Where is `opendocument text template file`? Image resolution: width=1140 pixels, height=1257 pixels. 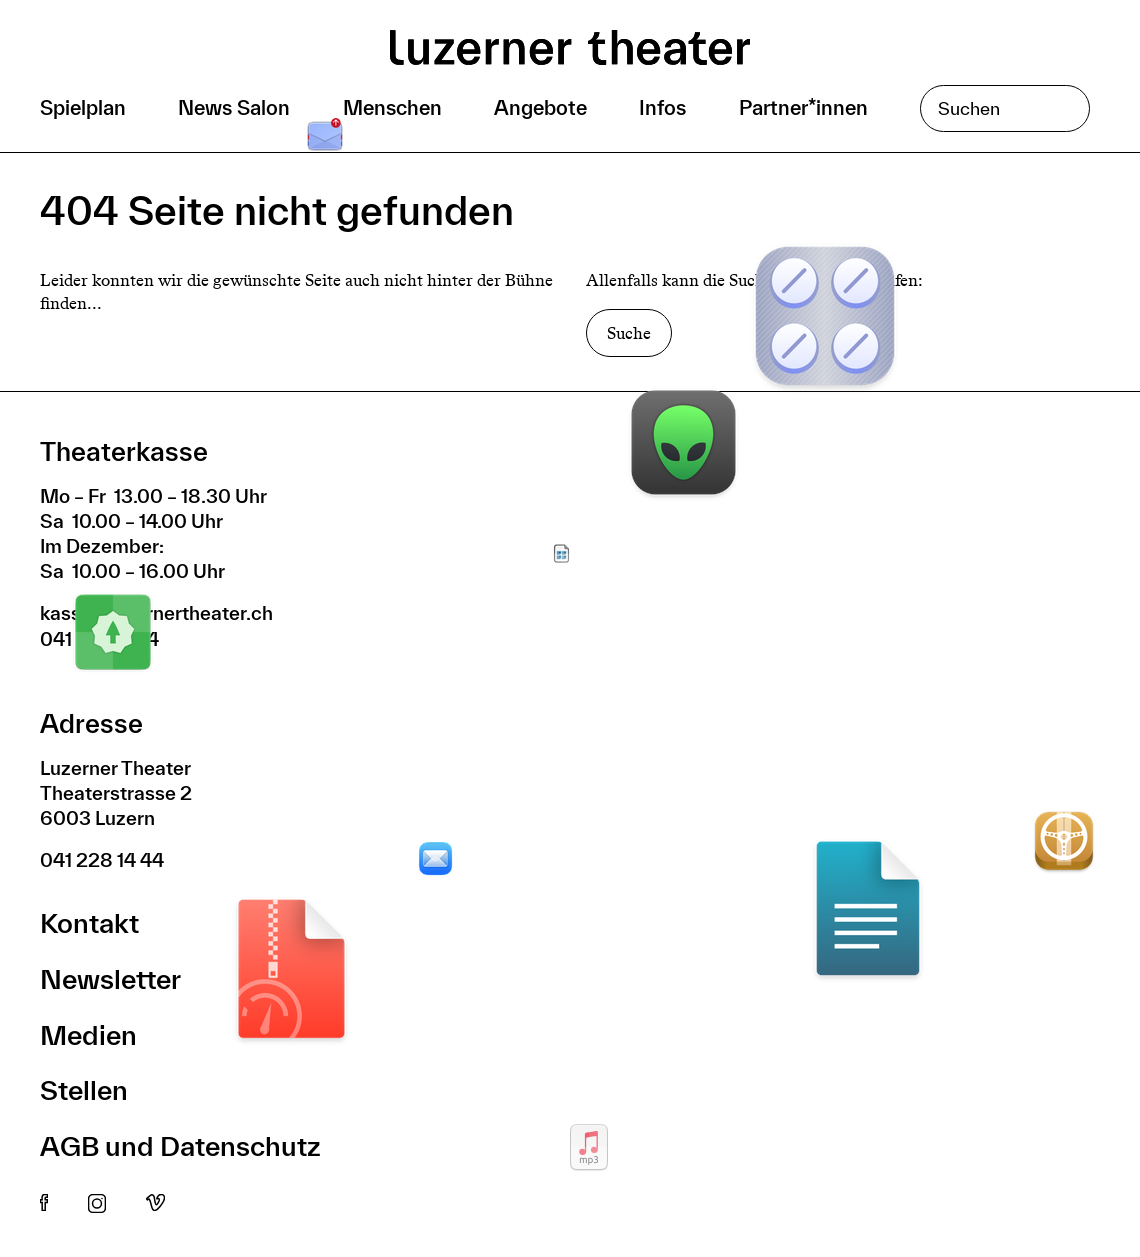 opendocument text template file is located at coordinates (868, 911).